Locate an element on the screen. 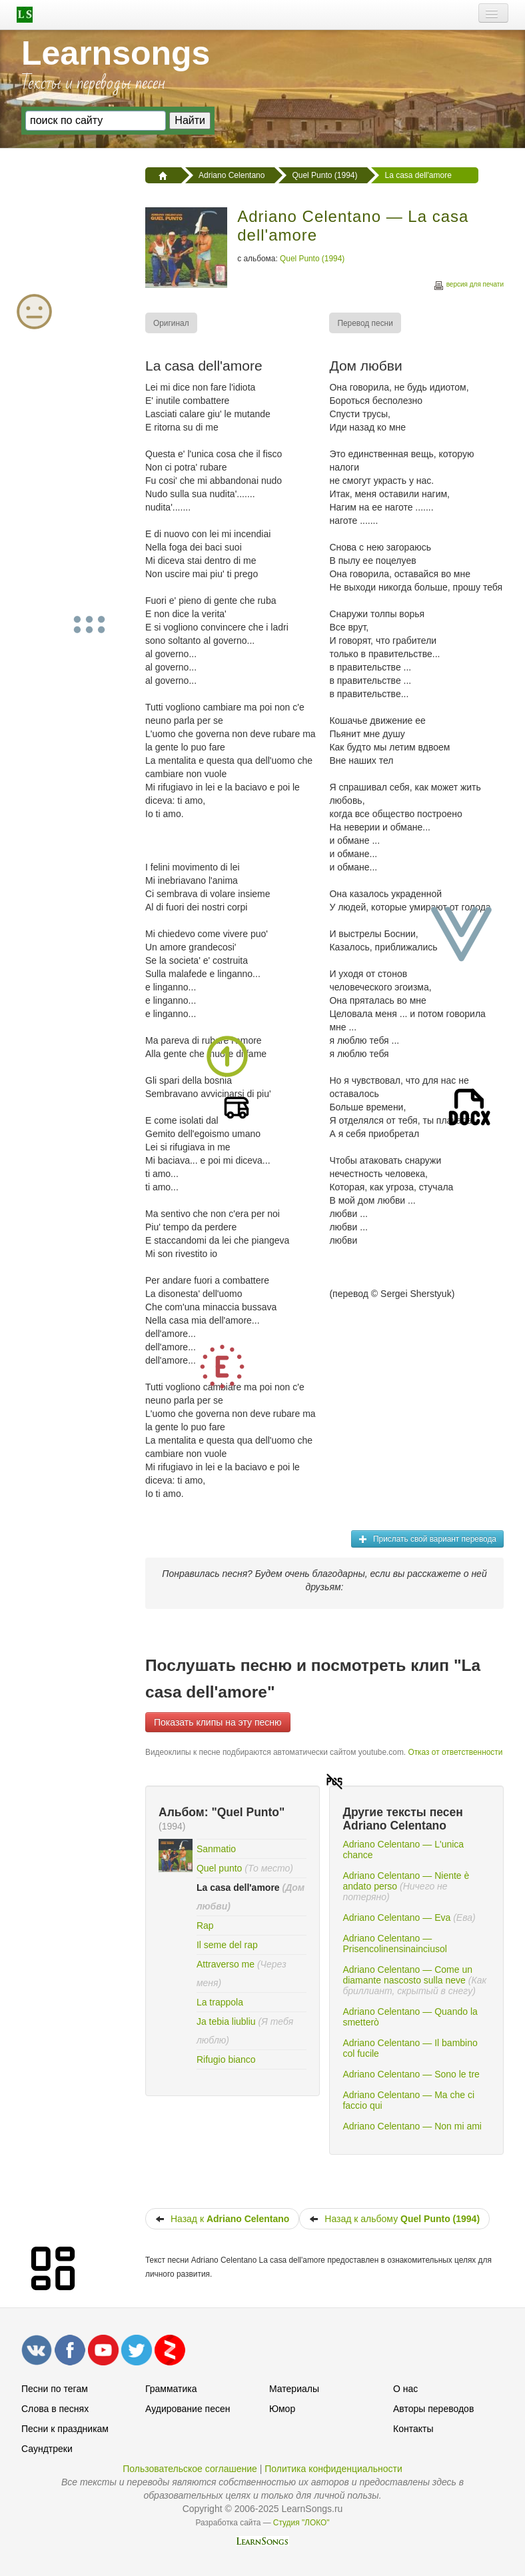 The width and height of the screenshot is (525, 2576). http post request disabled or unavailable is located at coordinates (334, 1782).